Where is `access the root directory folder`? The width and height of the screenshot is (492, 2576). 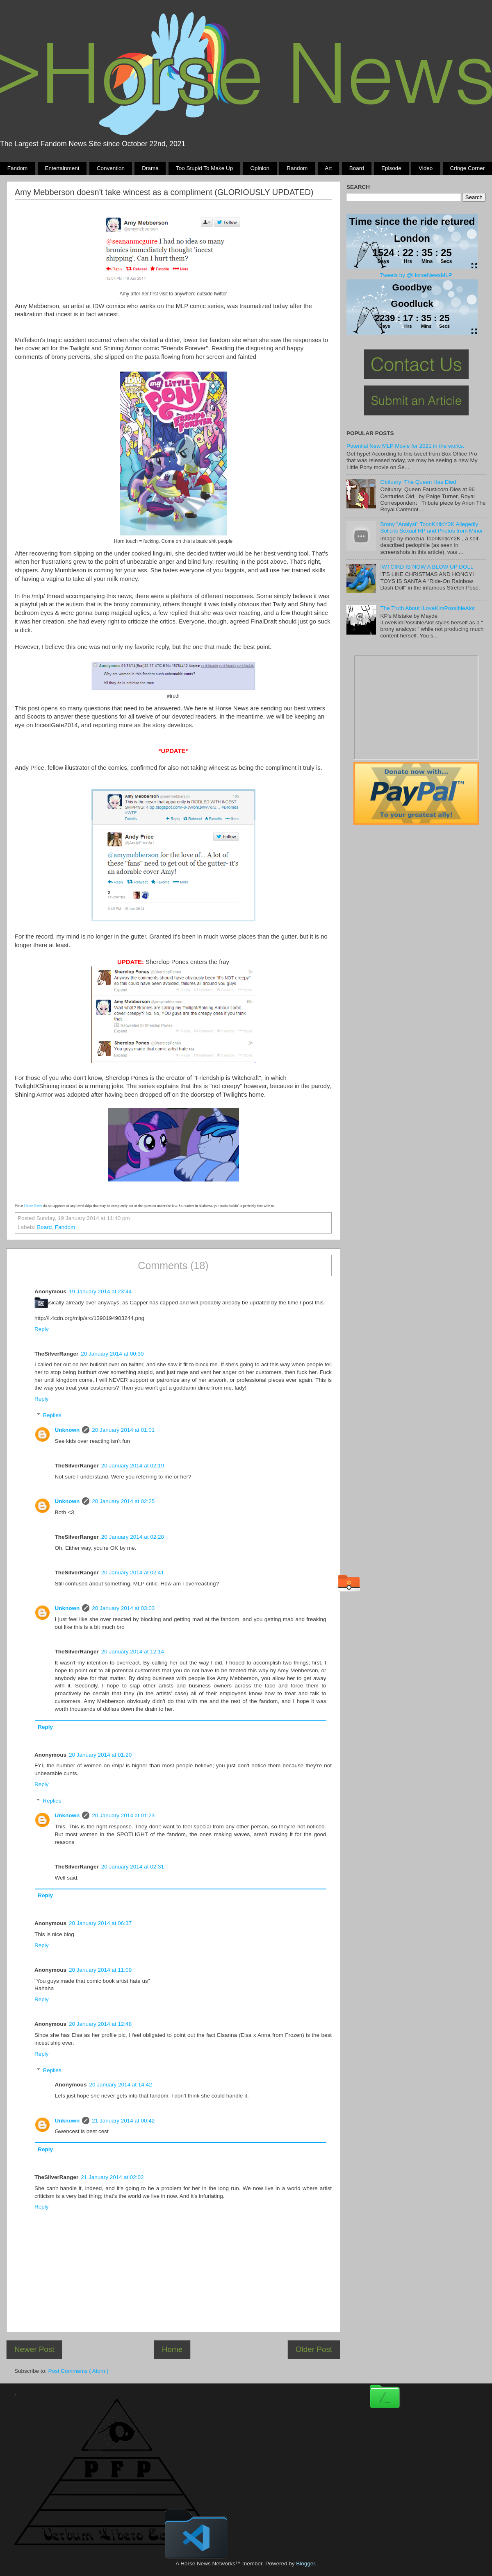
access the root directory folder is located at coordinates (385, 2396).